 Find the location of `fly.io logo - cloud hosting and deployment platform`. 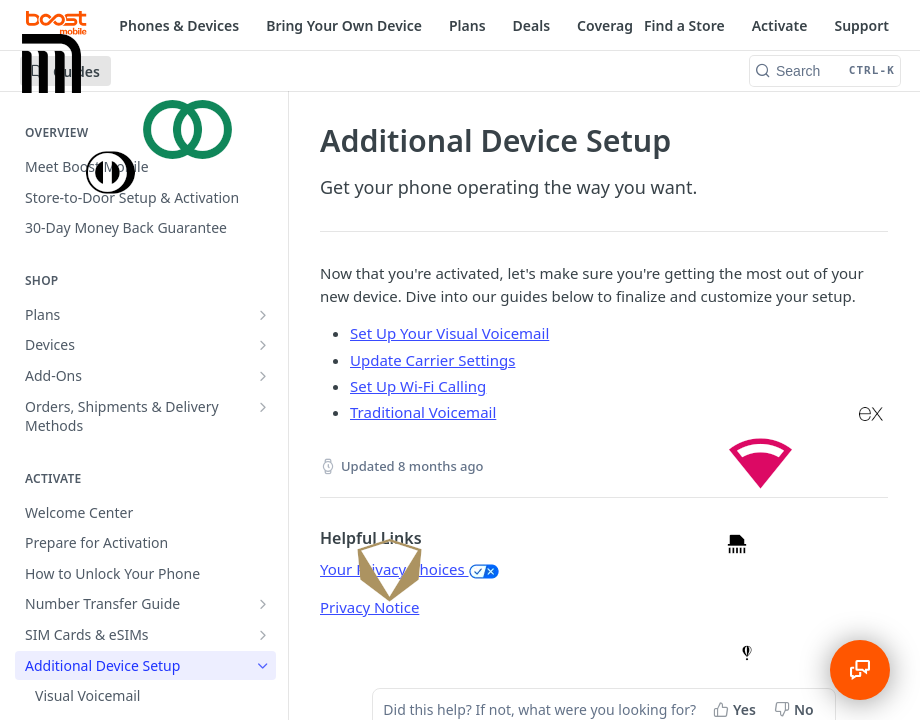

fly.io logo - cloud hosting and deployment platform is located at coordinates (747, 653).